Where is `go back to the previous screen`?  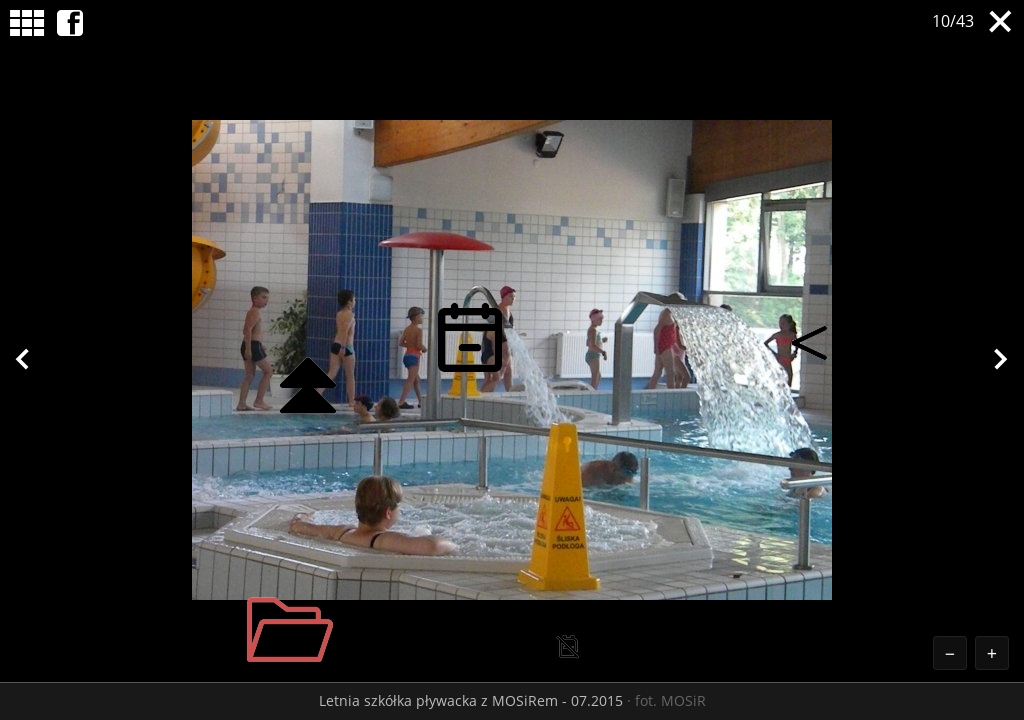 go back to the previous screen is located at coordinates (810, 343).